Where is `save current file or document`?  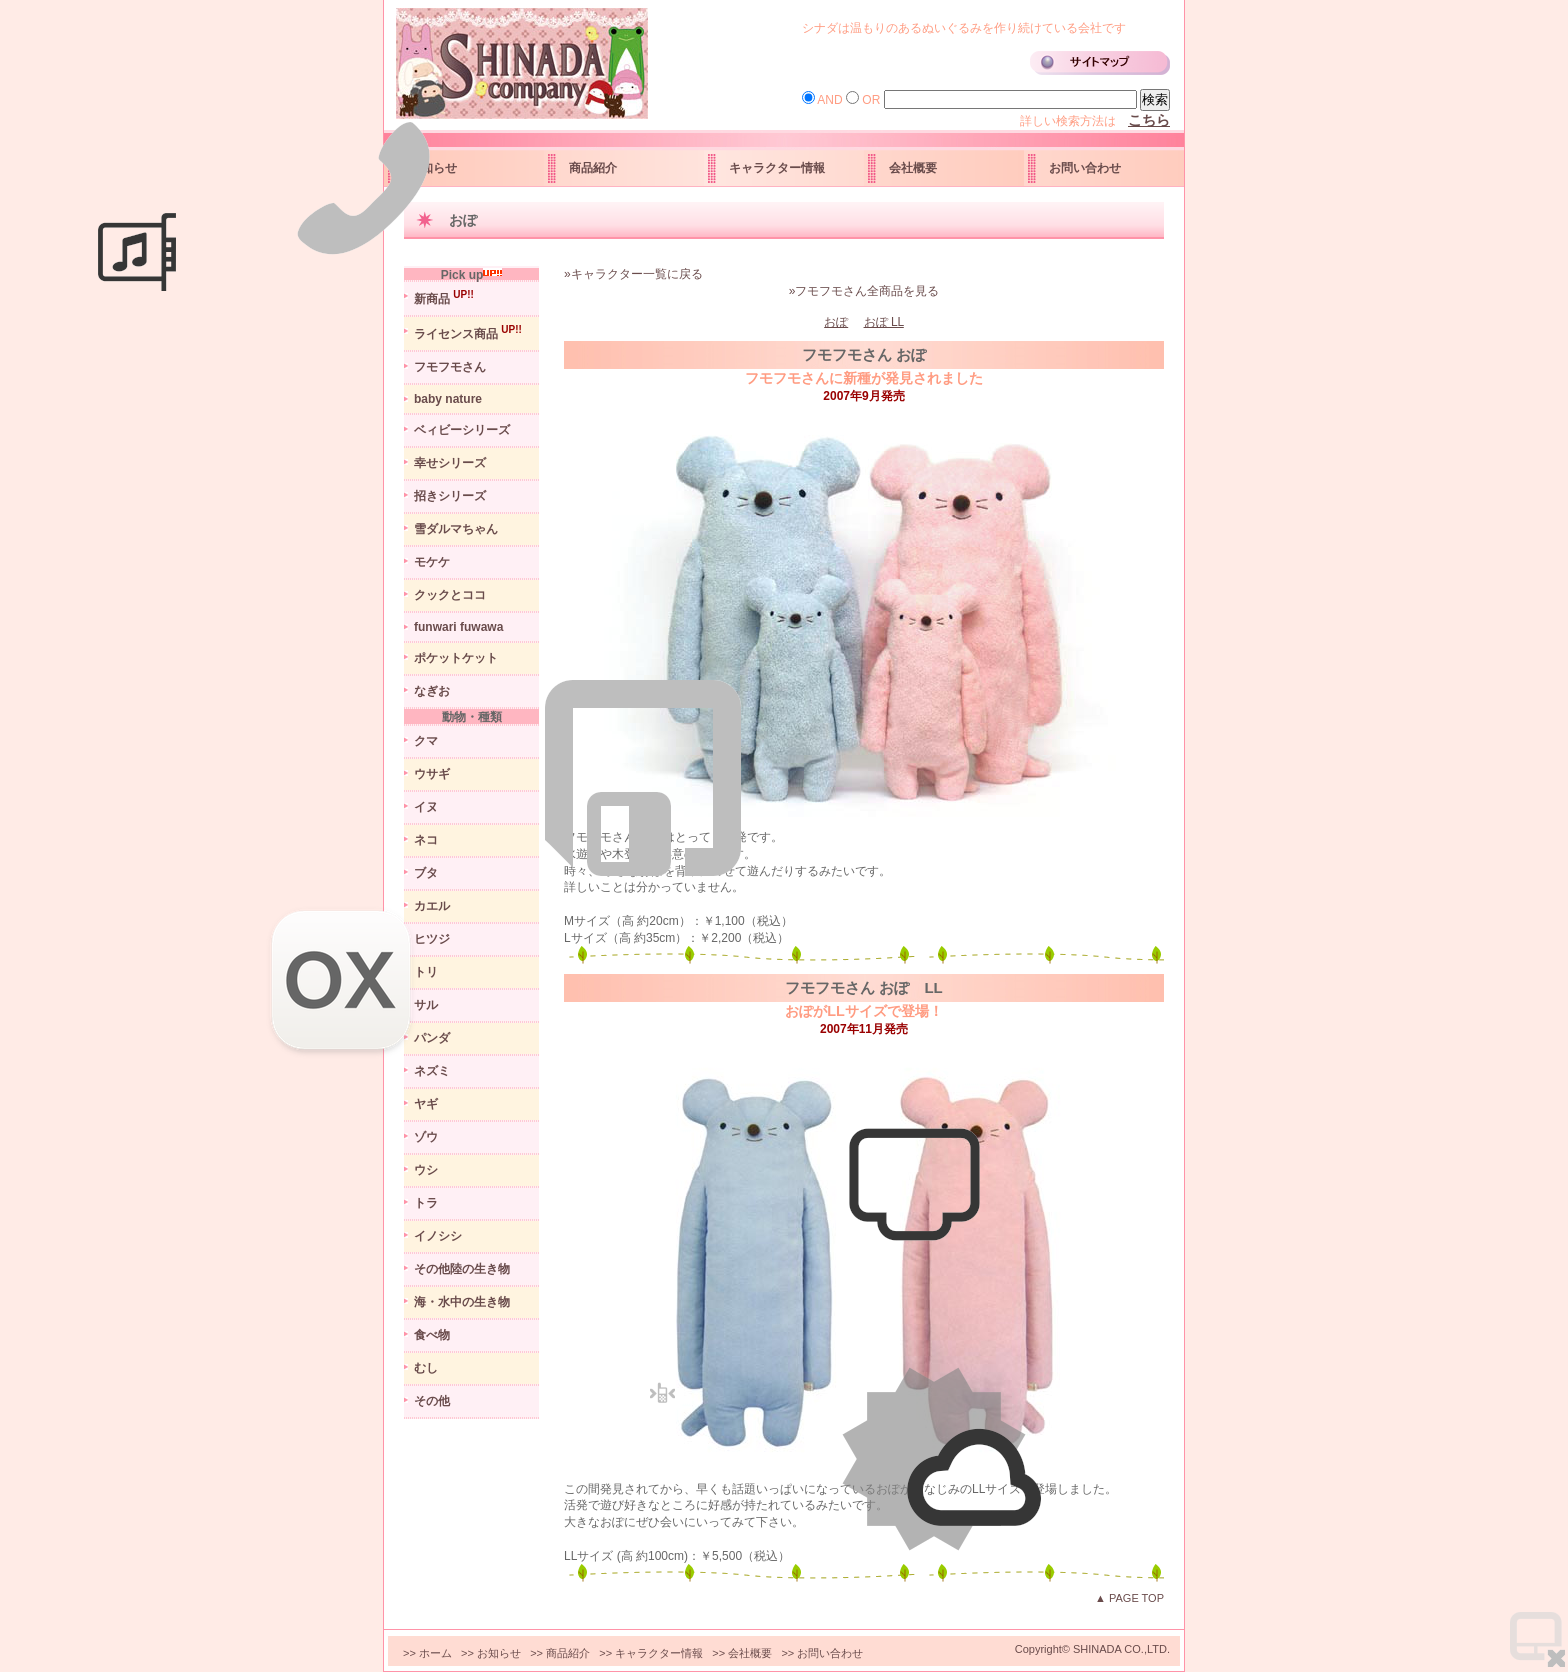
save current file or document is located at coordinates (643, 778).